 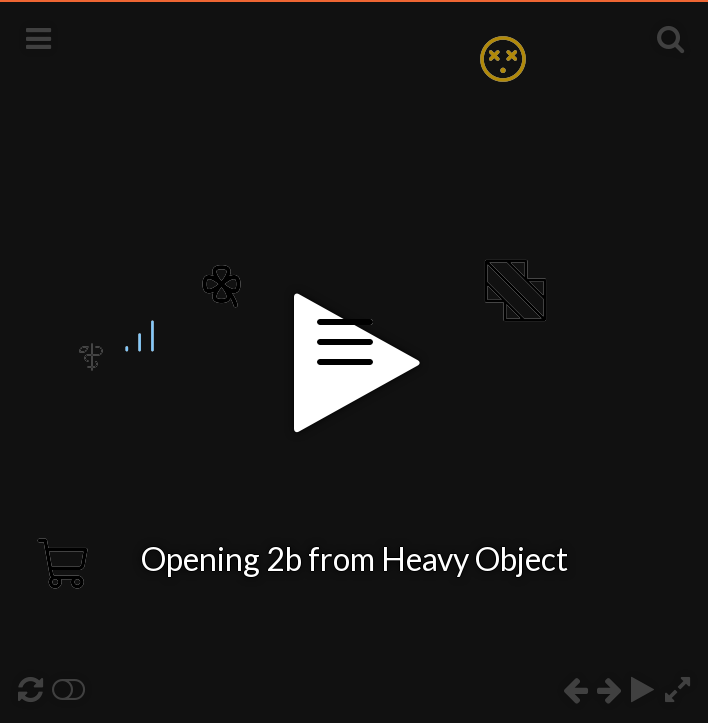 What do you see at coordinates (92, 357) in the screenshot?
I see `access health or medical services` at bounding box center [92, 357].